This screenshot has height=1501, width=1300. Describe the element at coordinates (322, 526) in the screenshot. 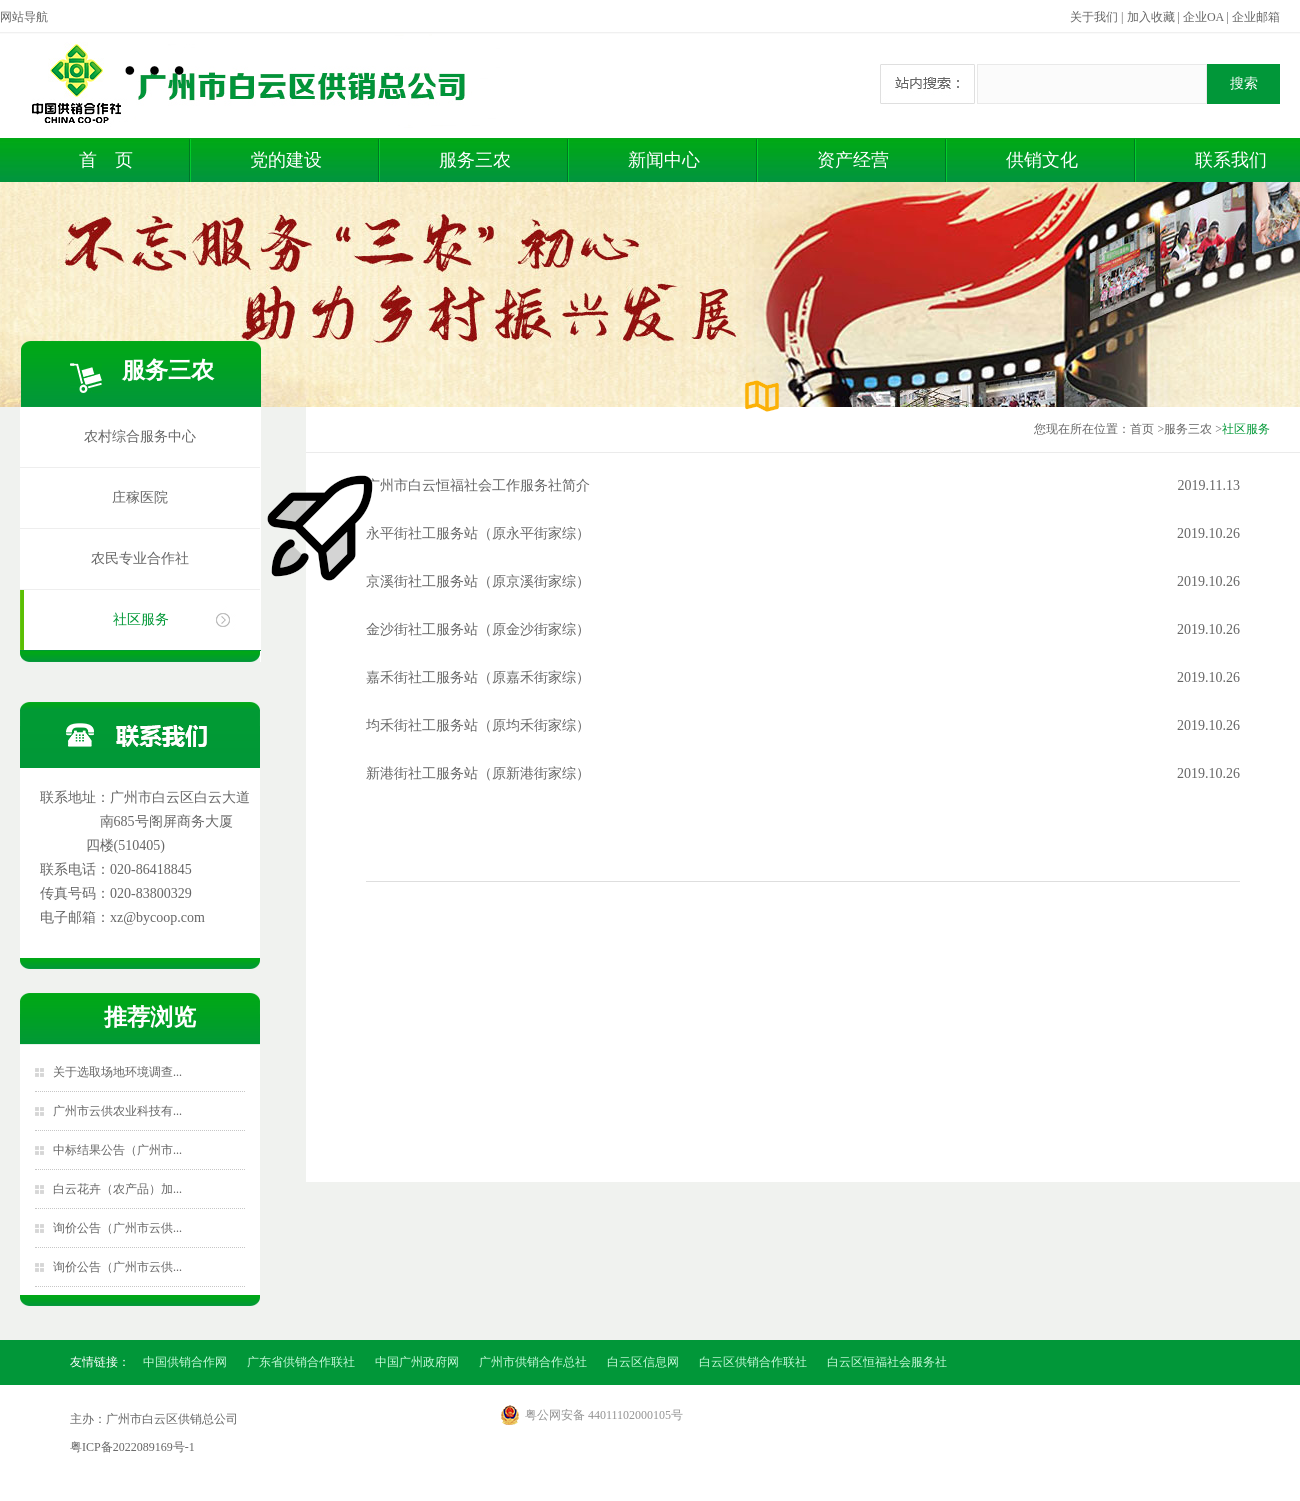

I see `launch or deploy a project` at that location.